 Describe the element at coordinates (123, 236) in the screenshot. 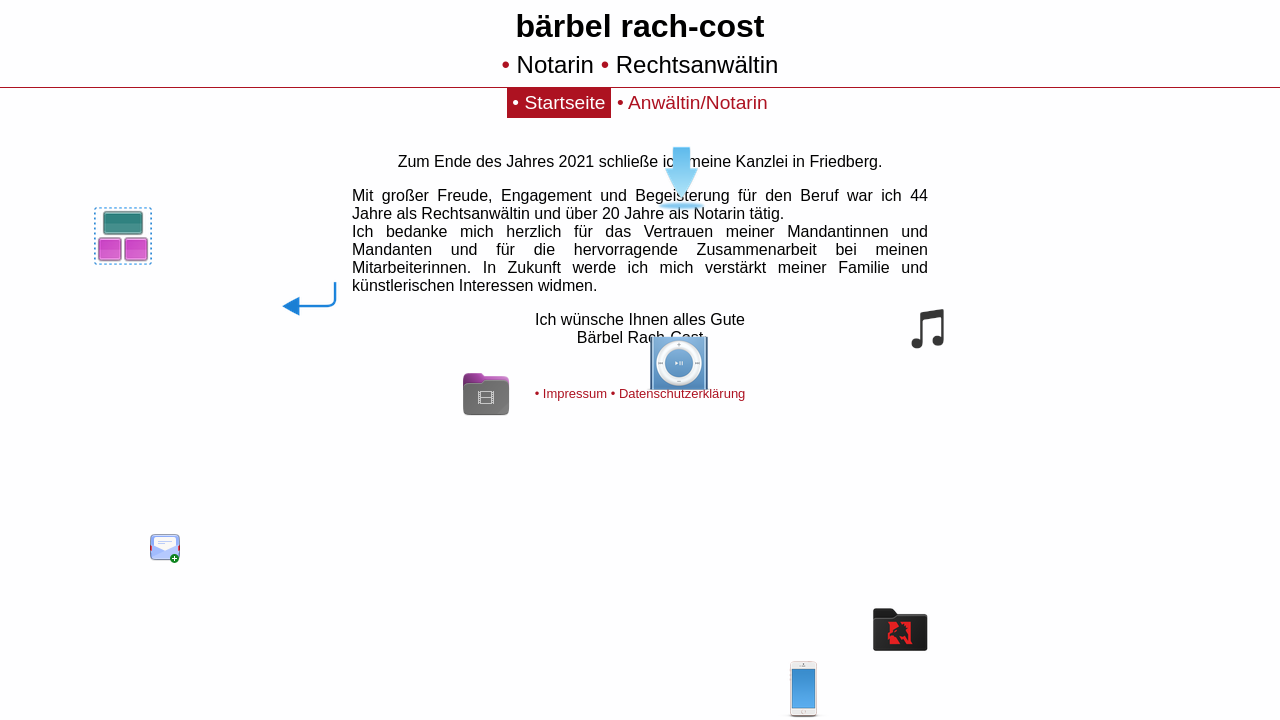

I see `select all items in the current view` at that location.